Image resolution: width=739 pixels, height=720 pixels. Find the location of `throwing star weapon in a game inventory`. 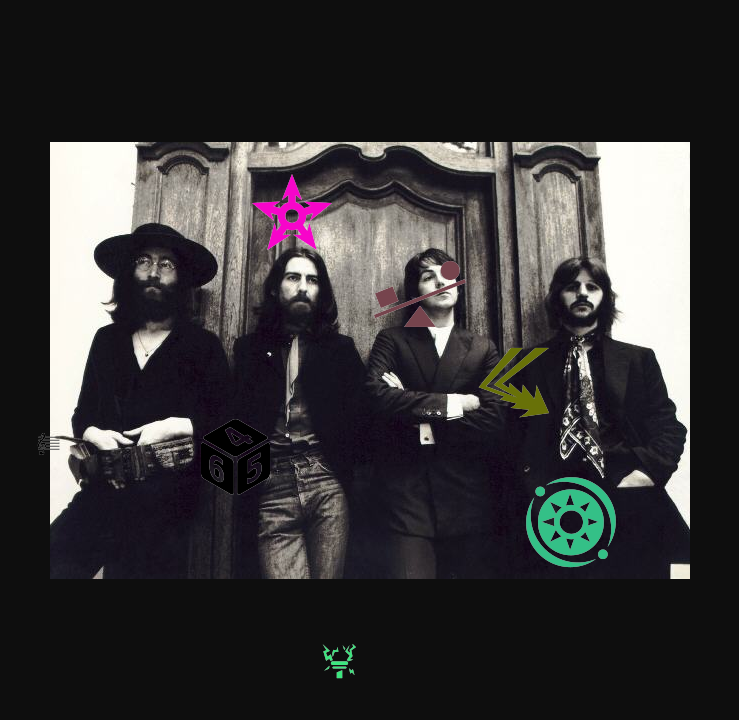

throwing star weapon in a game inventory is located at coordinates (292, 212).